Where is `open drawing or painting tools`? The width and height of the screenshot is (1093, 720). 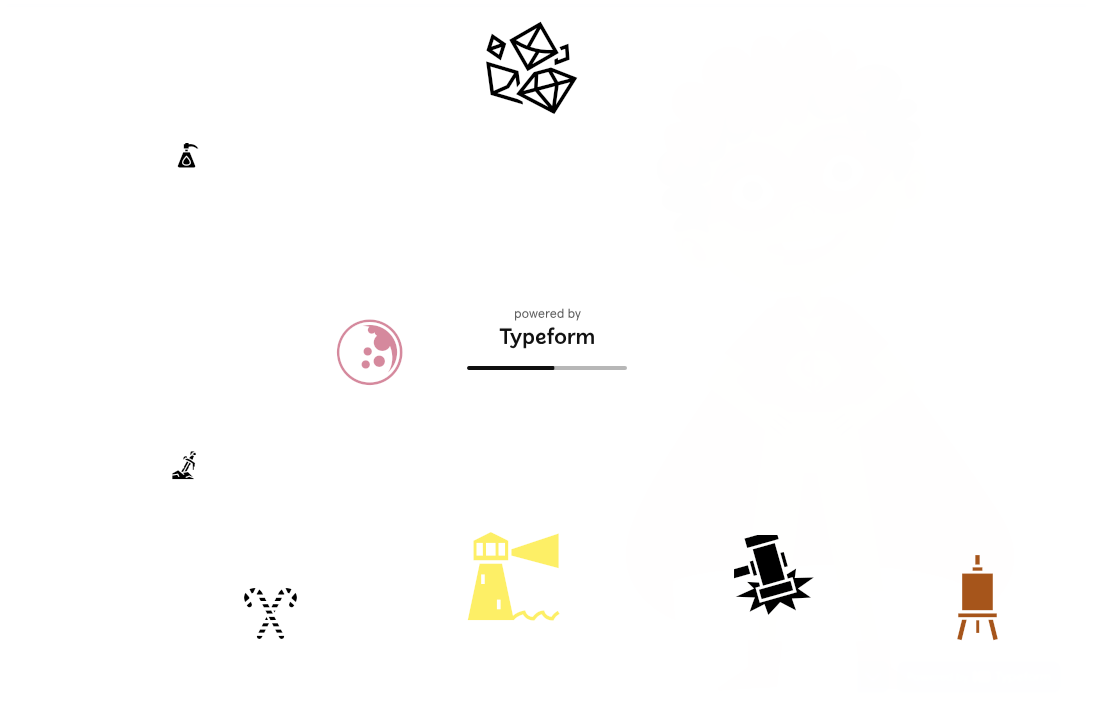
open drawing or painting tools is located at coordinates (977, 597).